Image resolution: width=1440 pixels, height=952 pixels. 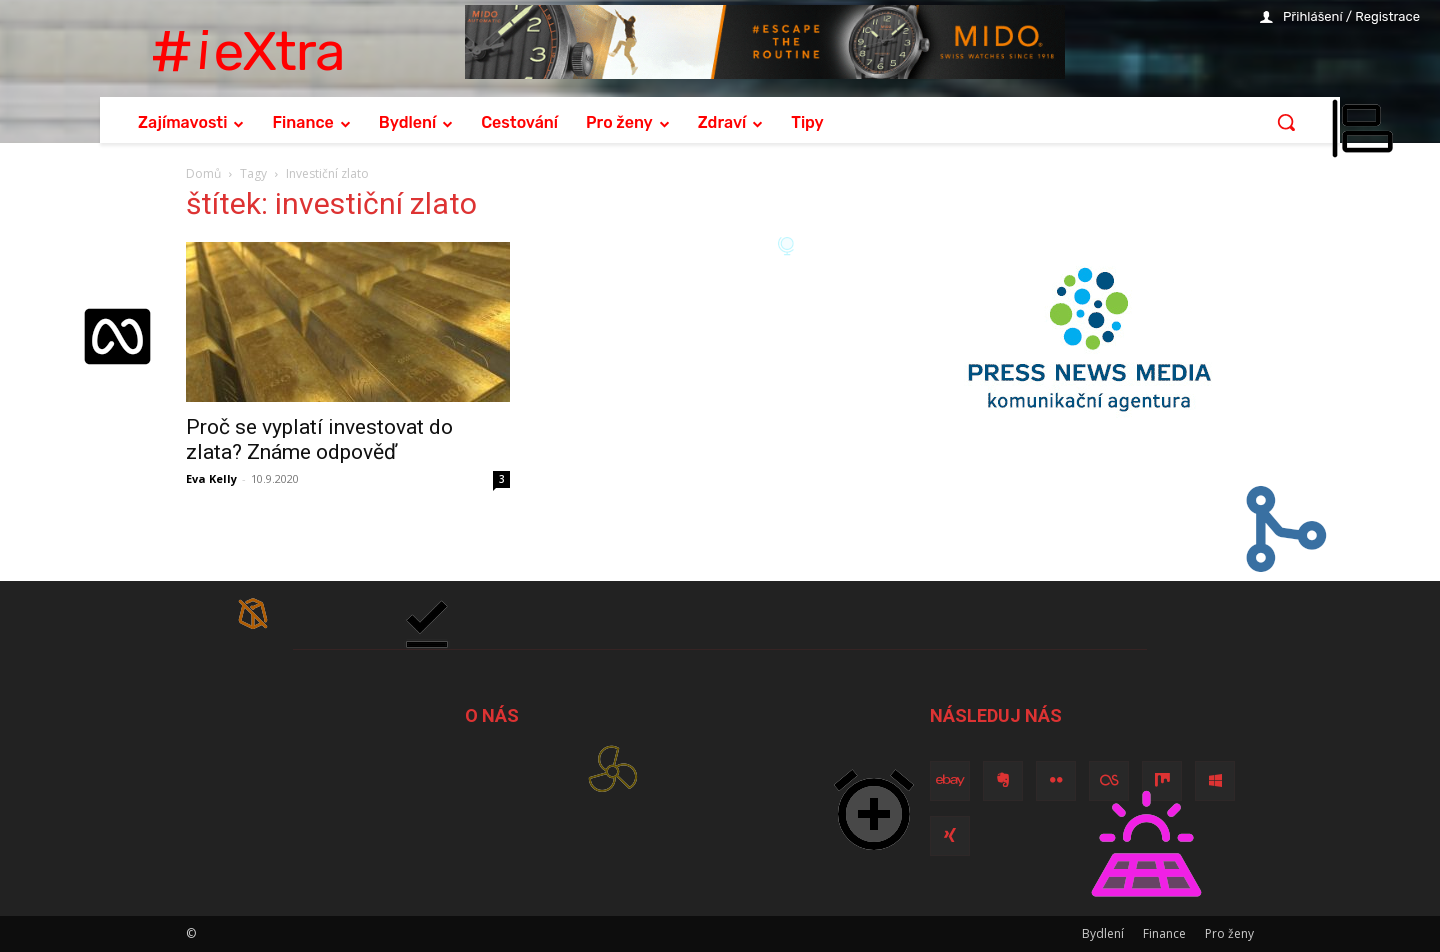 I want to click on add a new alarm, so click(x=874, y=810).